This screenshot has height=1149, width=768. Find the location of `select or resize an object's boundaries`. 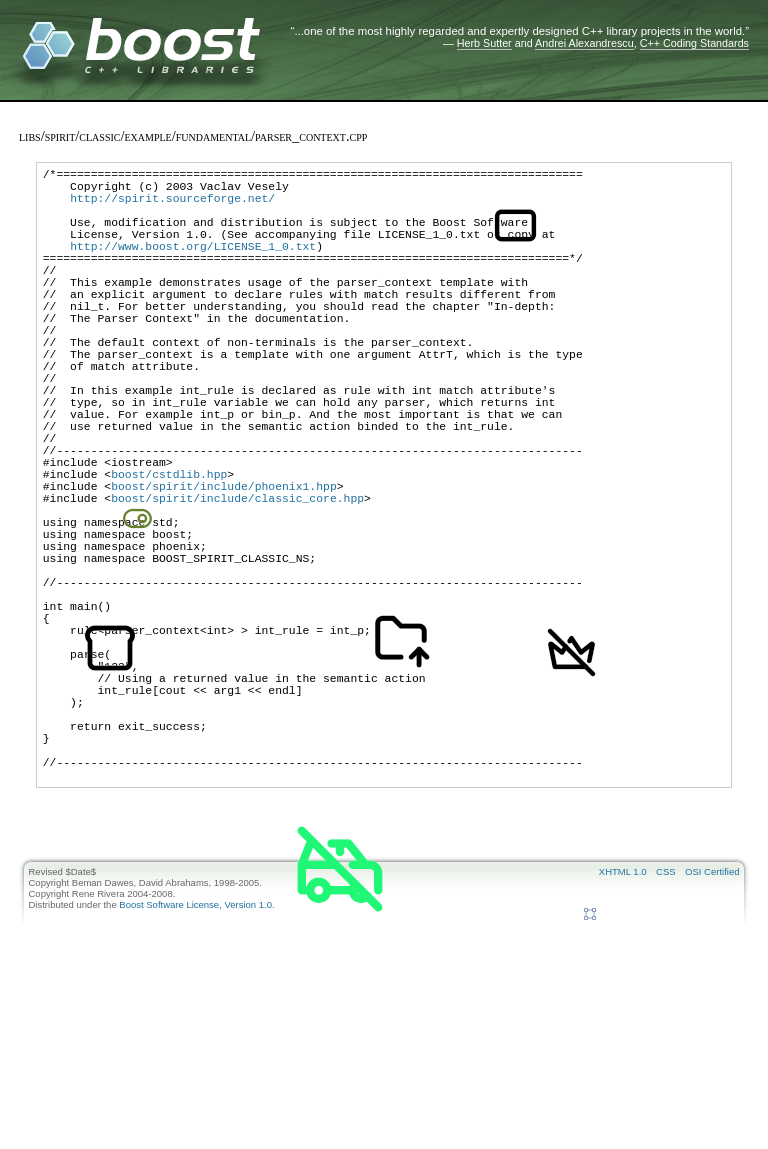

select or resize an object's boundaries is located at coordinates (590, 914).